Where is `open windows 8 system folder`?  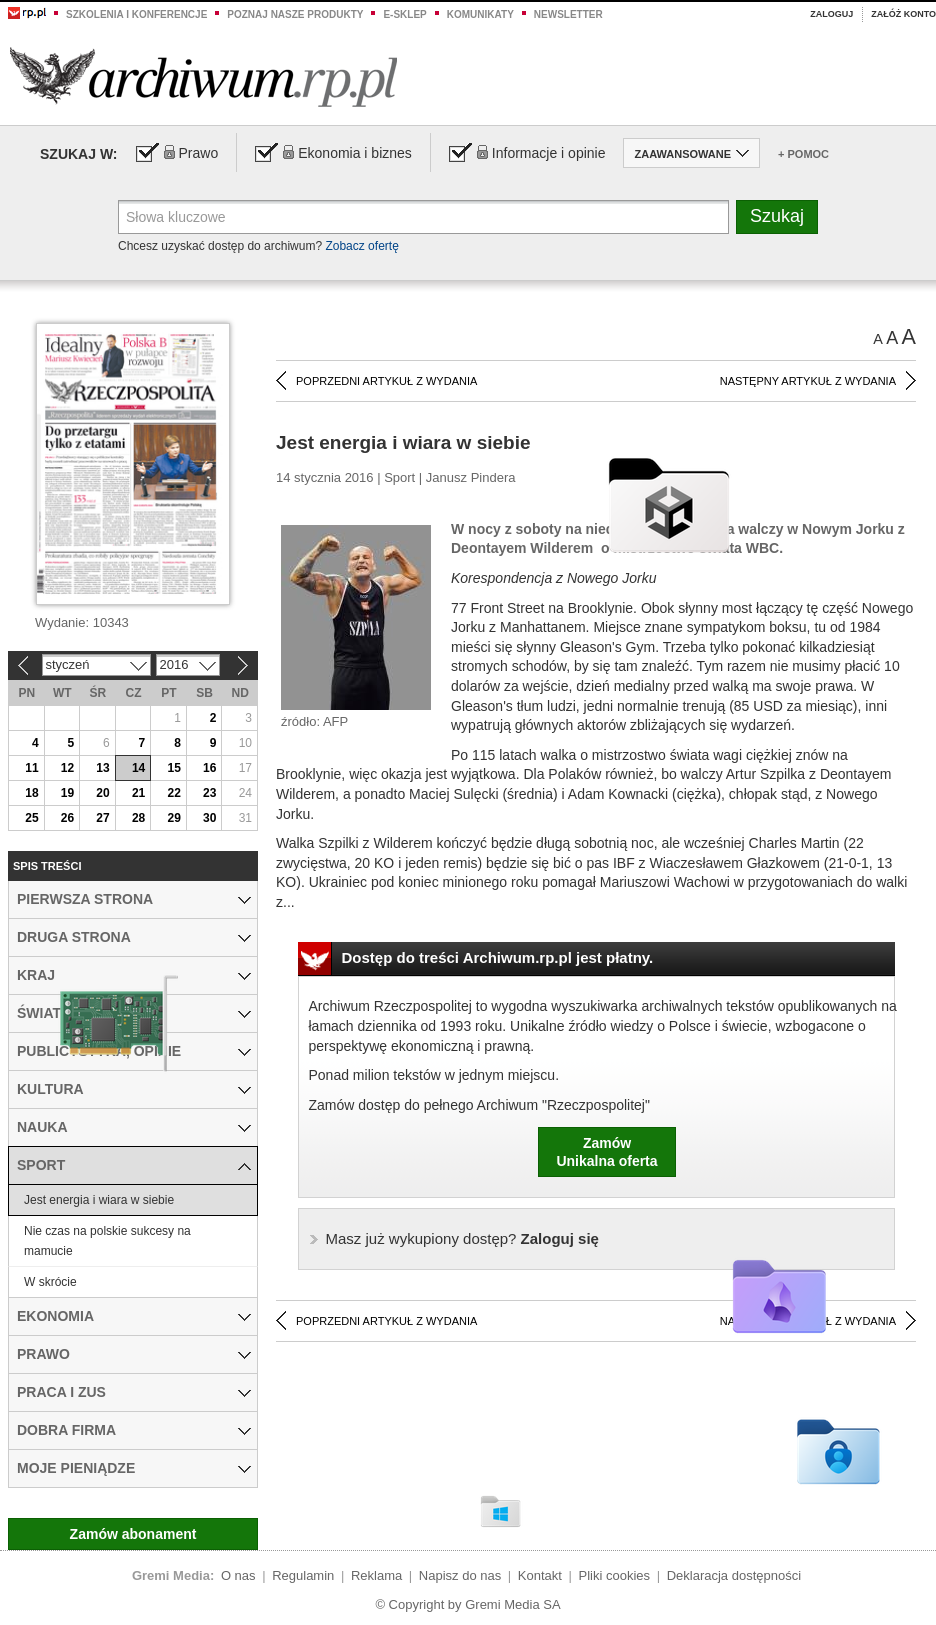
open windows 8 system folder is located at coordinates (500, 1512).